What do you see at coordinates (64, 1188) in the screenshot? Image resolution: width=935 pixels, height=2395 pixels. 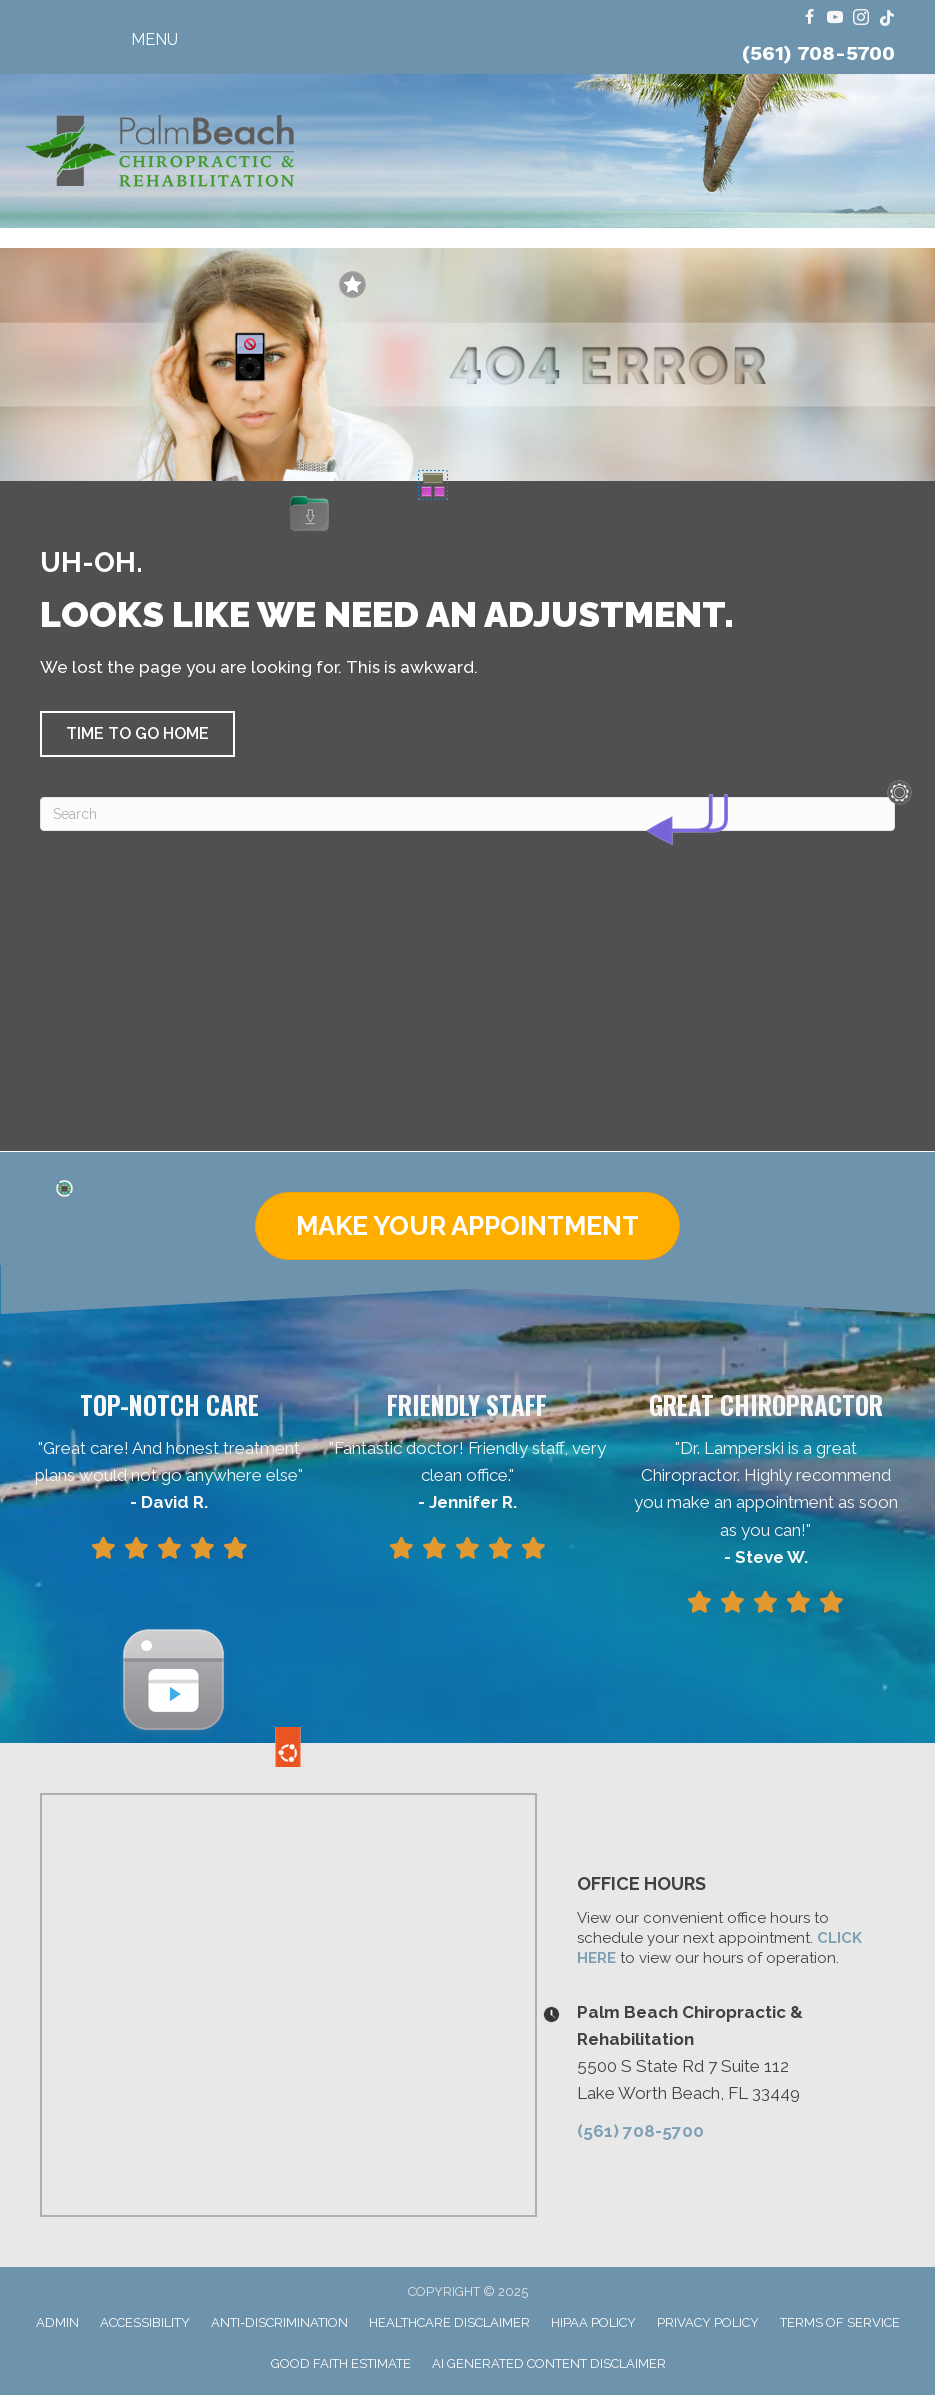 I see `access firmware update settings` at bounding box center [64, 1188].